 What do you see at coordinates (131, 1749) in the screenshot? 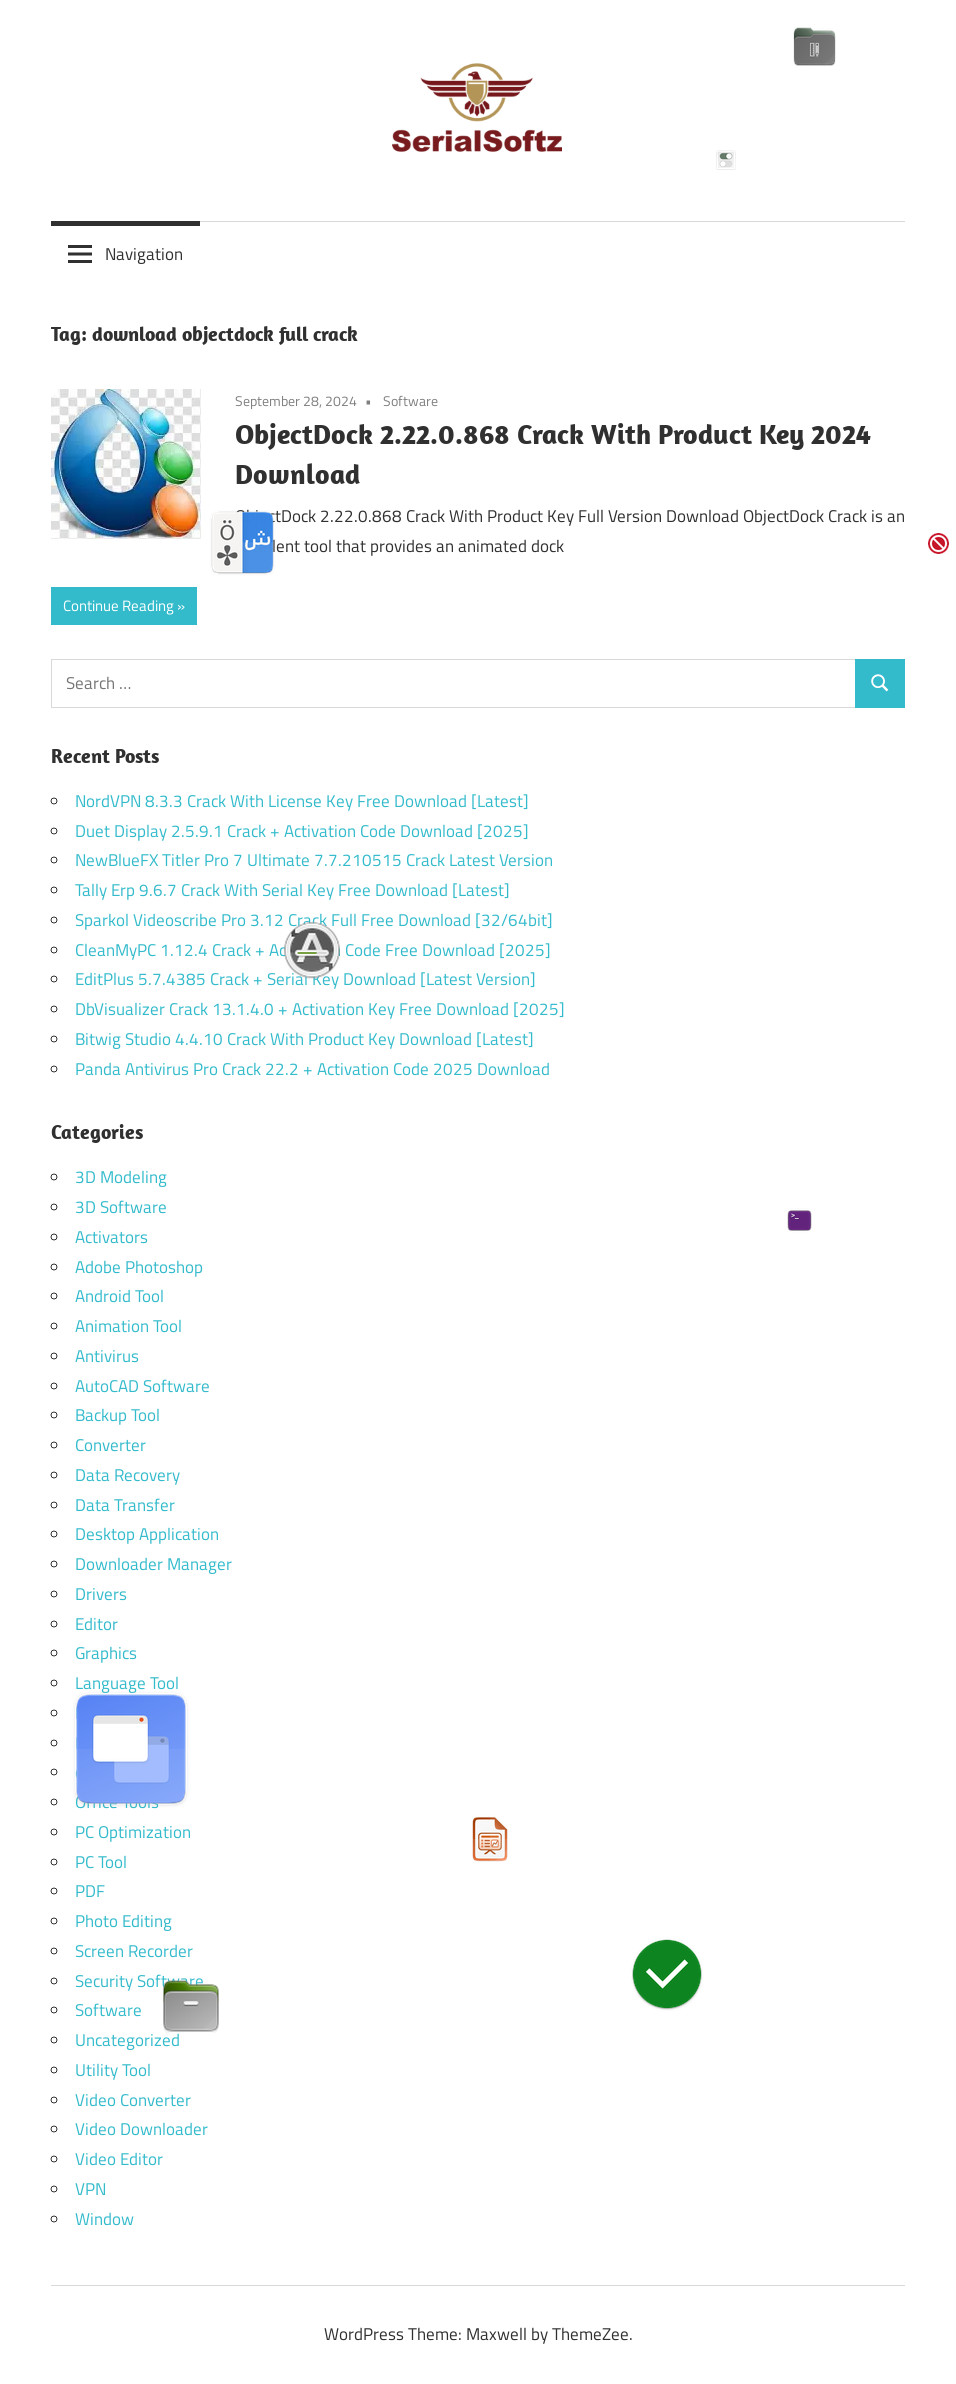
I see `manage startup applications and session settings` at bounding box center [131, 1749].